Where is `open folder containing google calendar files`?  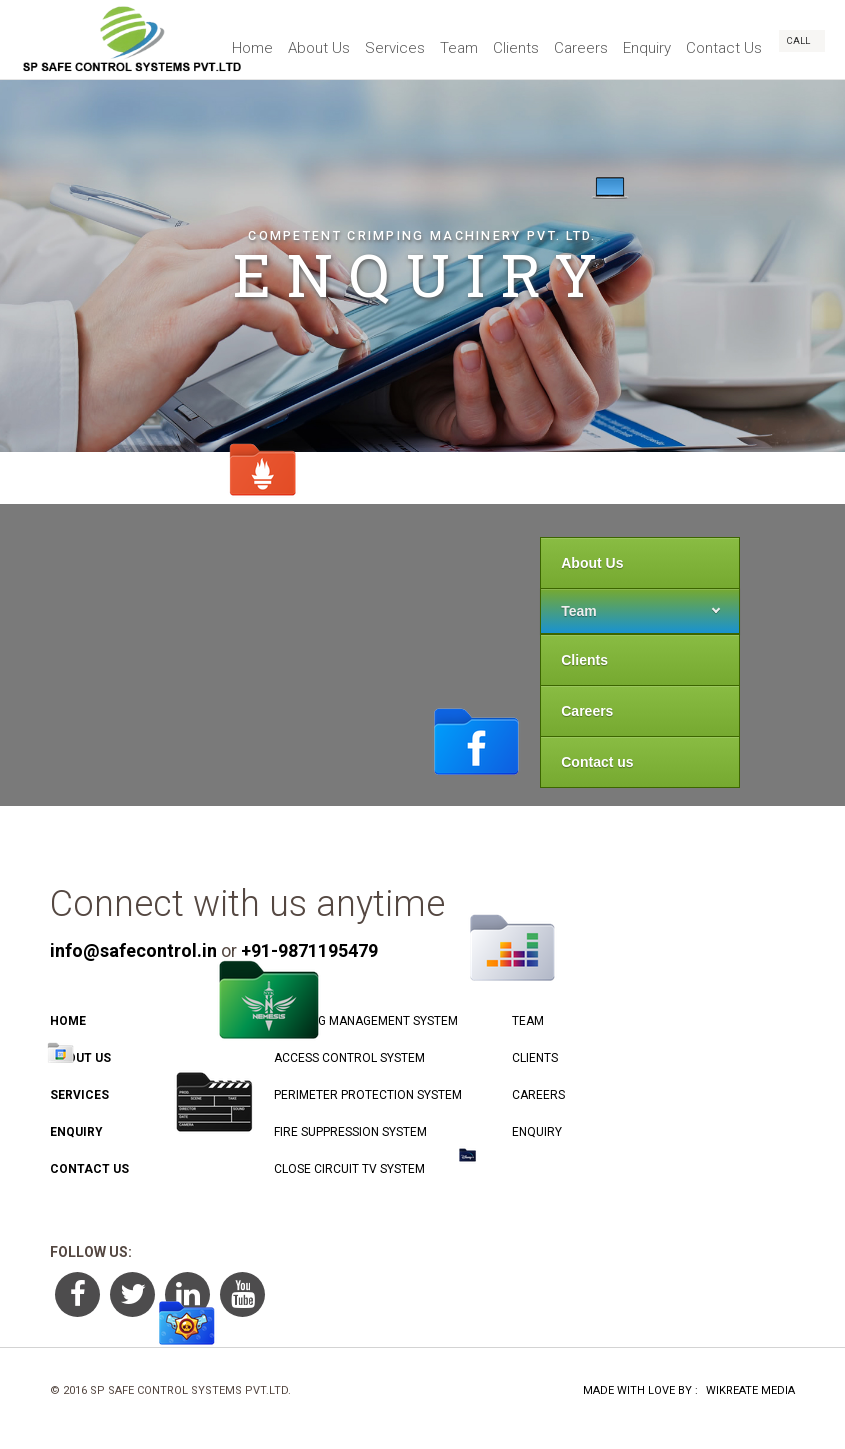
open folder containing google calendar files is located at coordinates (60, 1053).